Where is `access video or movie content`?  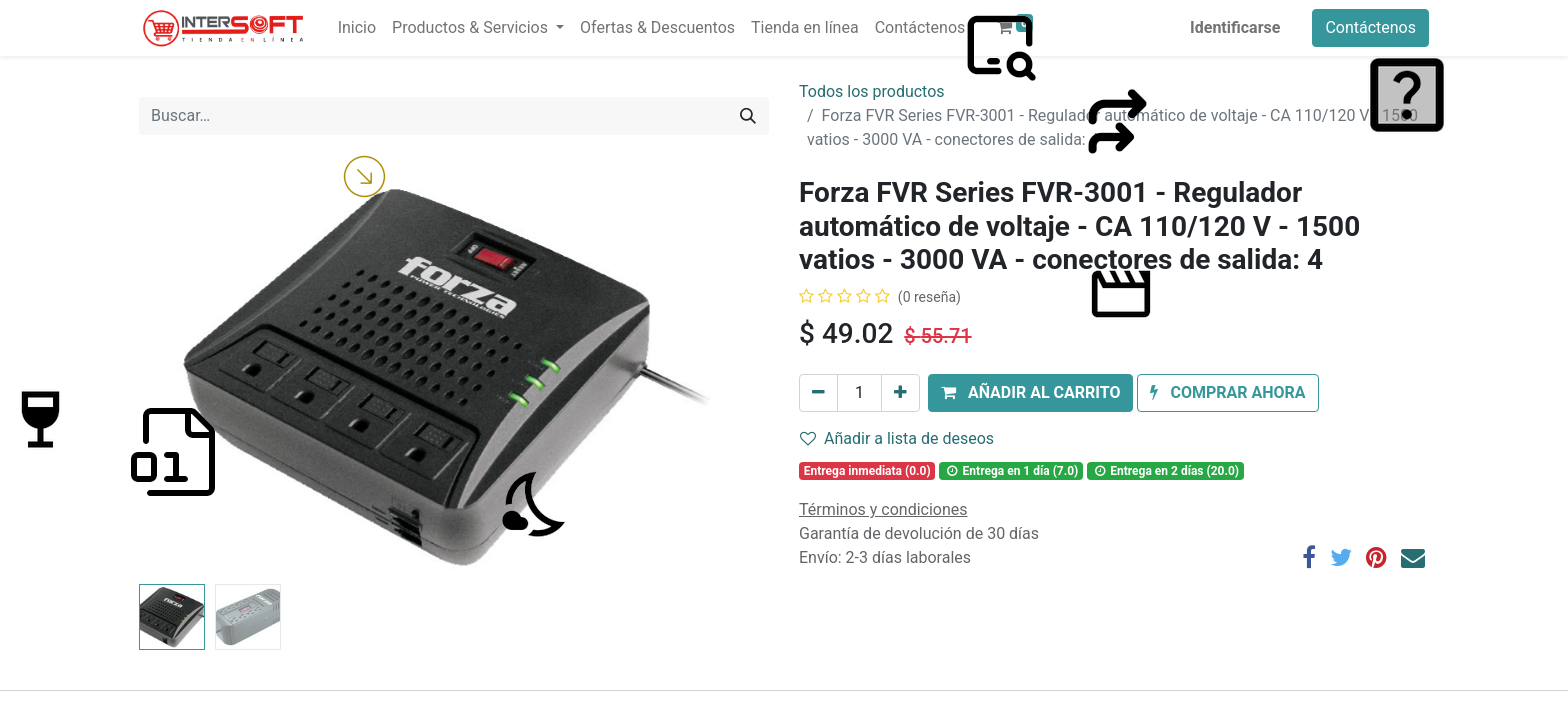
access video or movie content is located at coordinates (1121, 294).